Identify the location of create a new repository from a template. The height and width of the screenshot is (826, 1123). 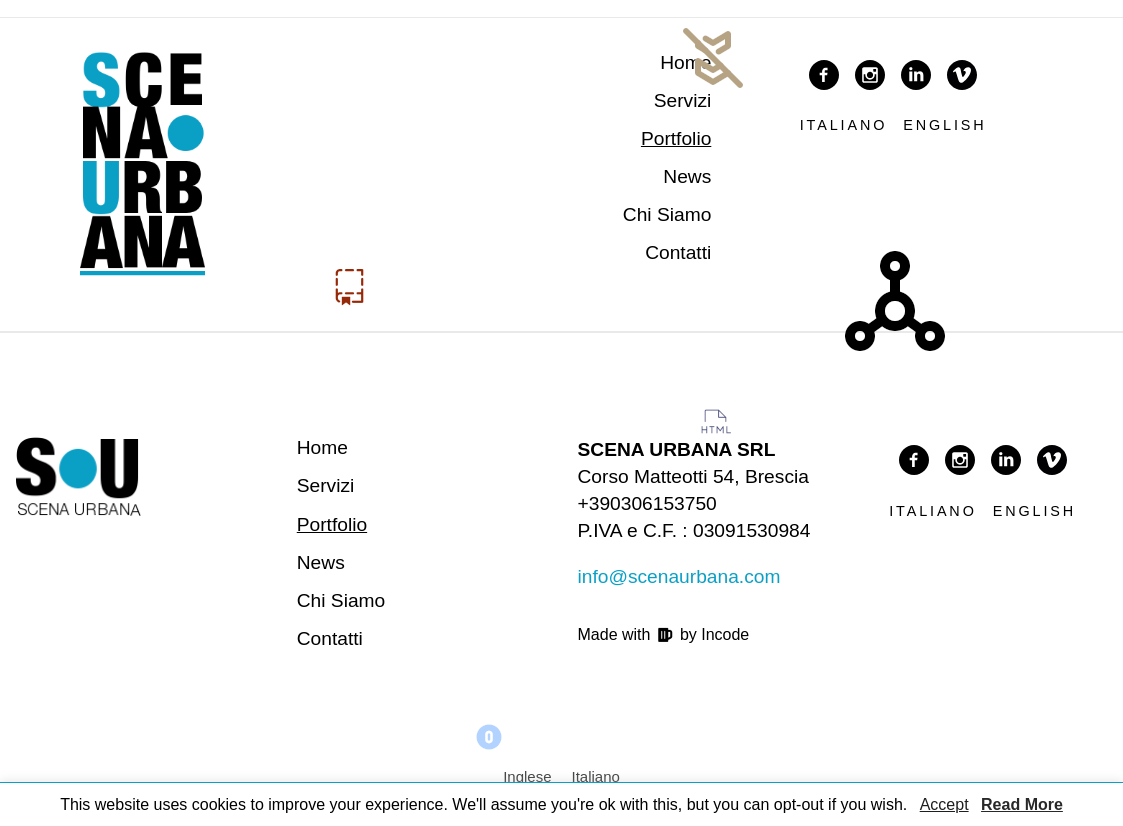
(349, 287).